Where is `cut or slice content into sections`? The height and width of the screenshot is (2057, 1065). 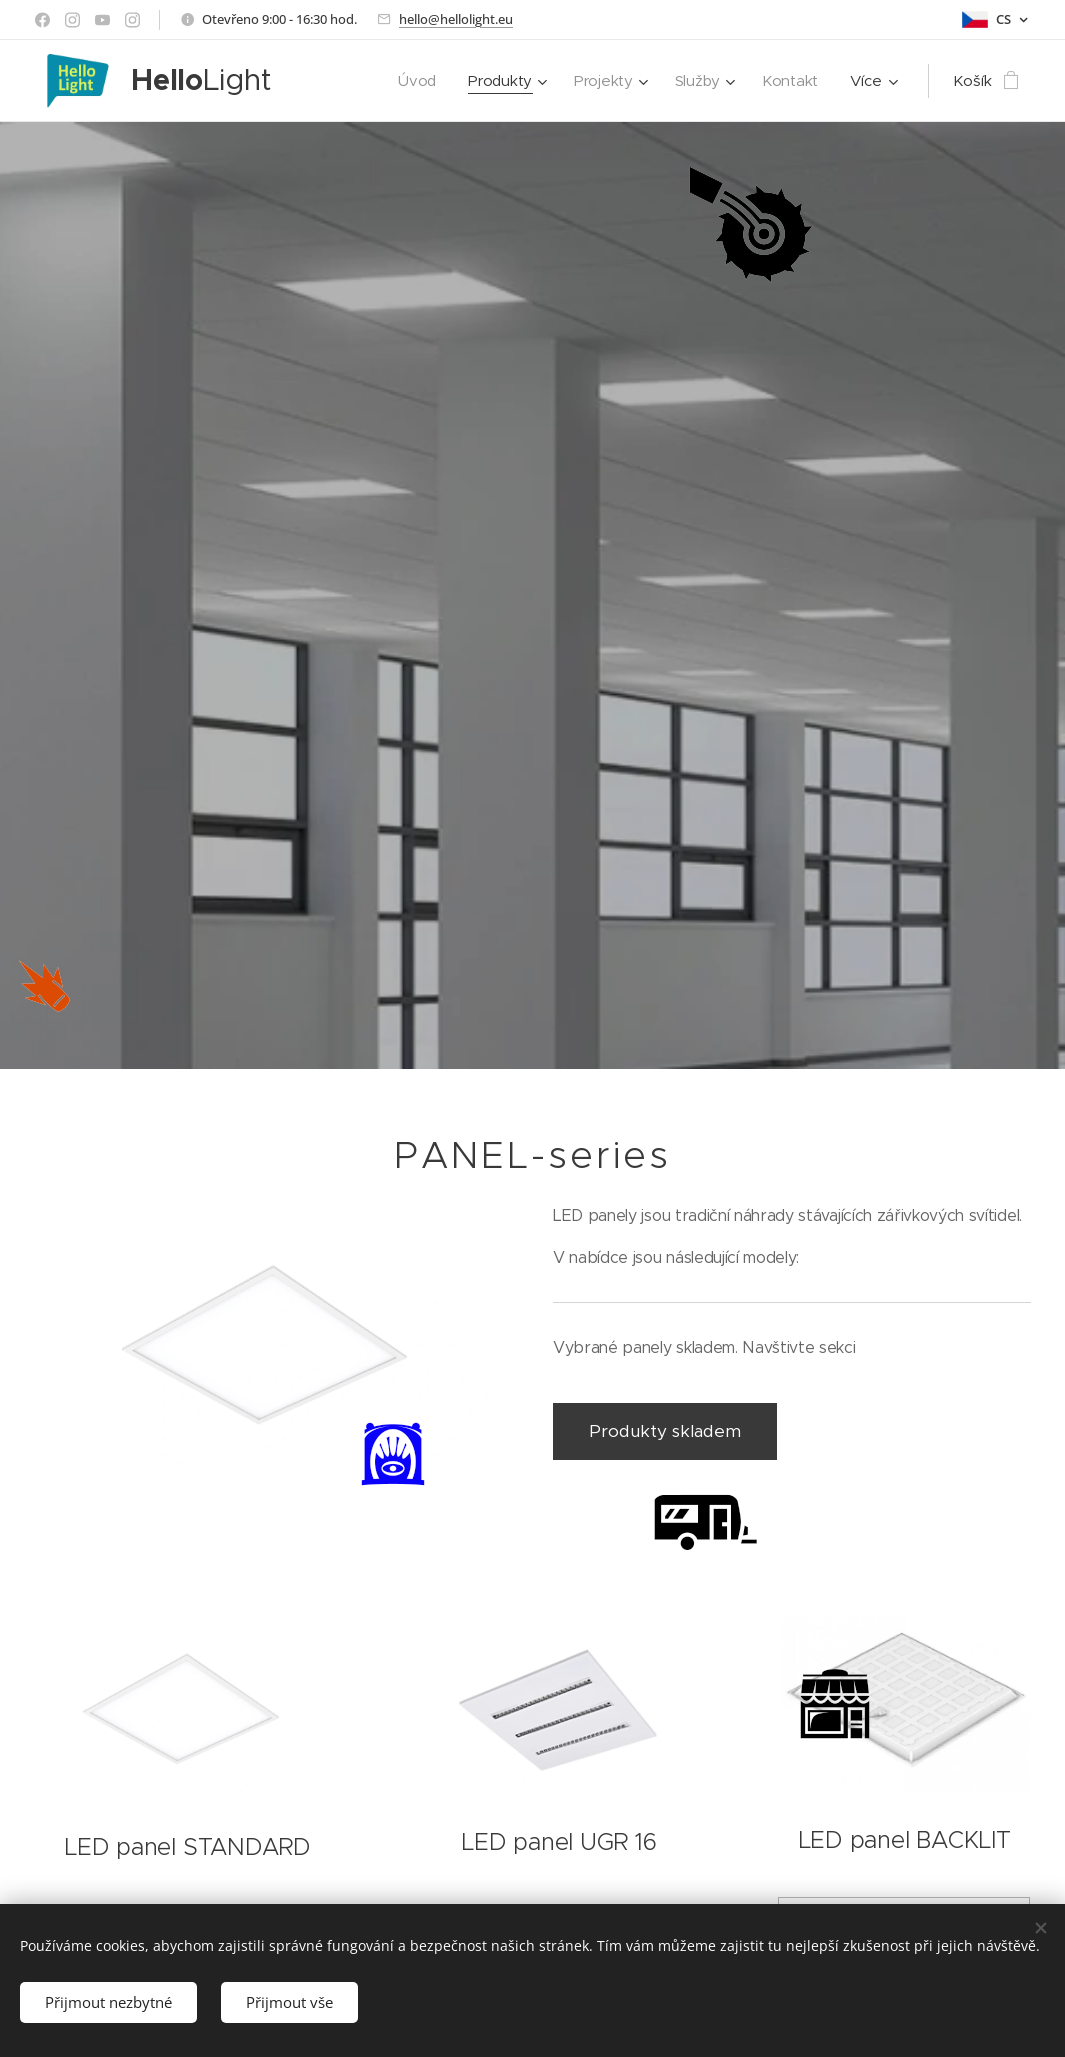
cut or slice content into sections is located at coordinates (751, 221).